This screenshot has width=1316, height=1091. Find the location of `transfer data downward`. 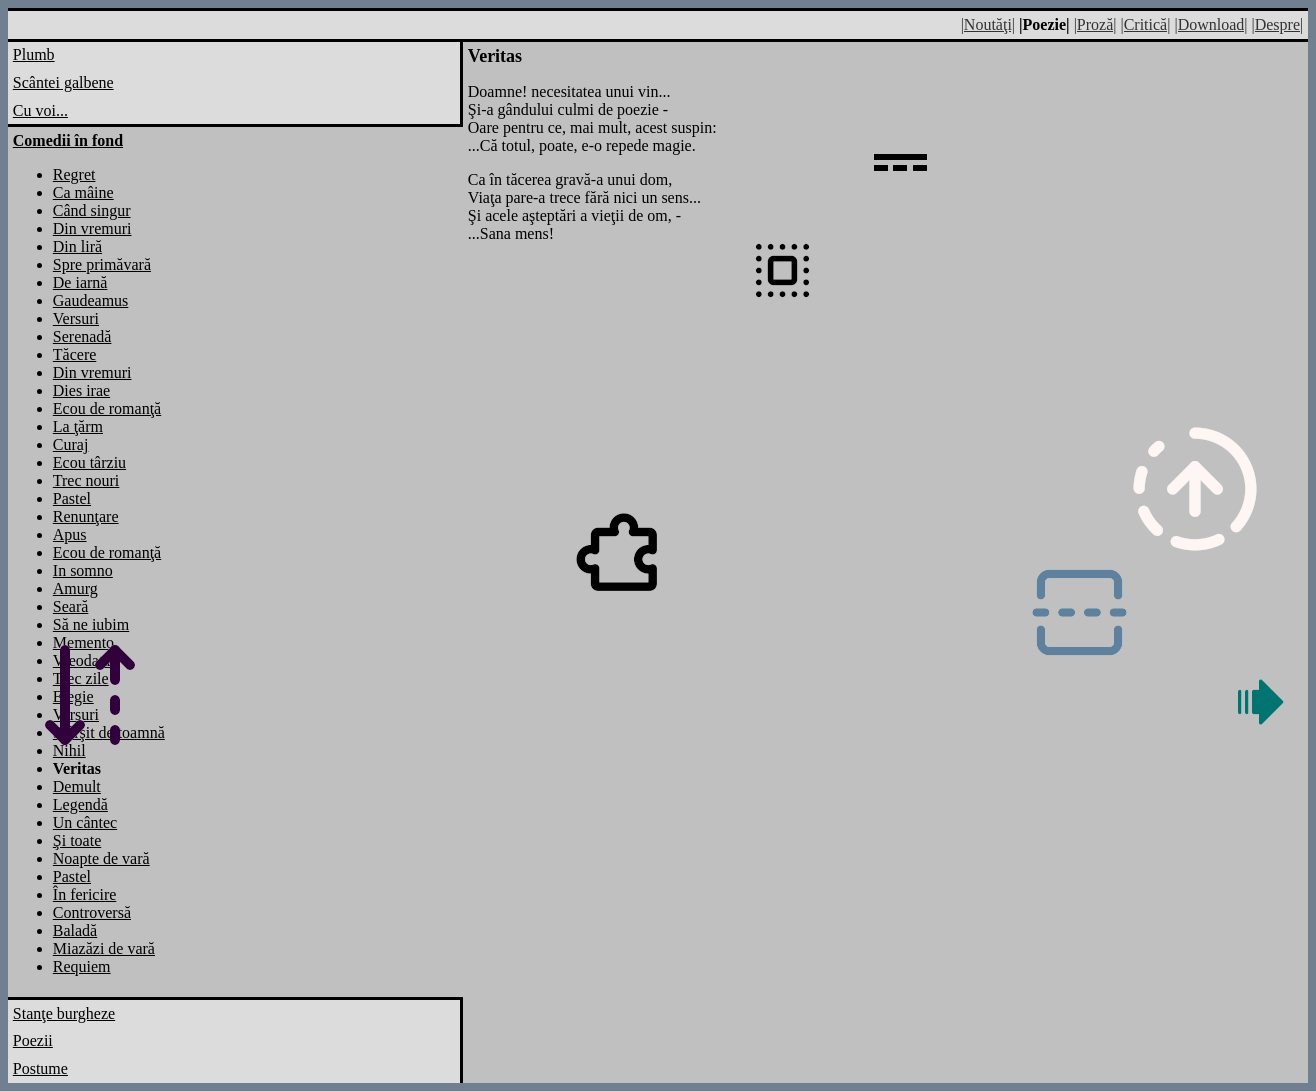

transfer data downward is located at coordinates (90, 695).